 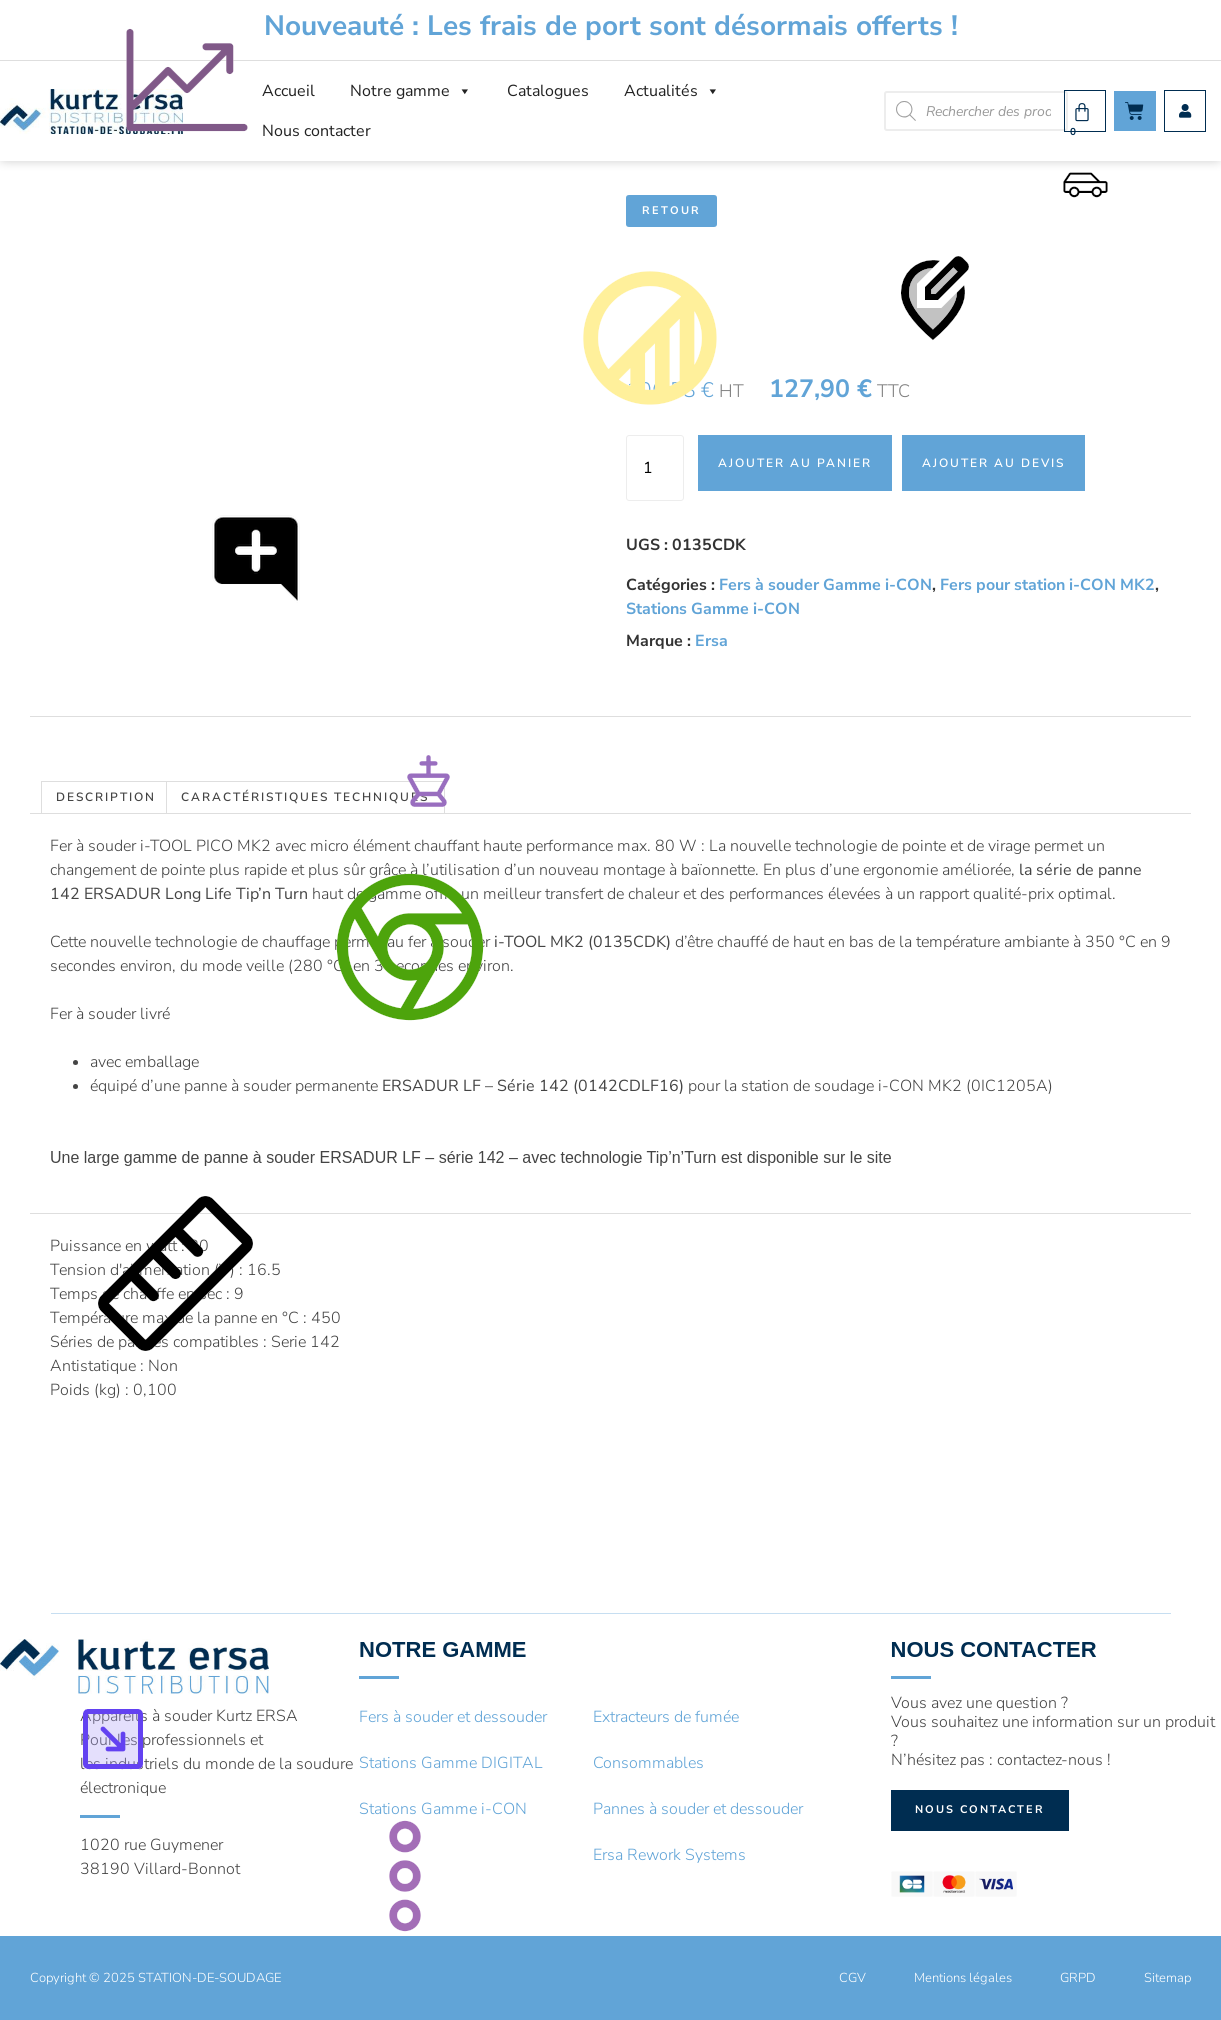 What do you see at coordinates (405, 1876) in the screenshot?
I see `open more options menu` at bounding box center [405, 1876].